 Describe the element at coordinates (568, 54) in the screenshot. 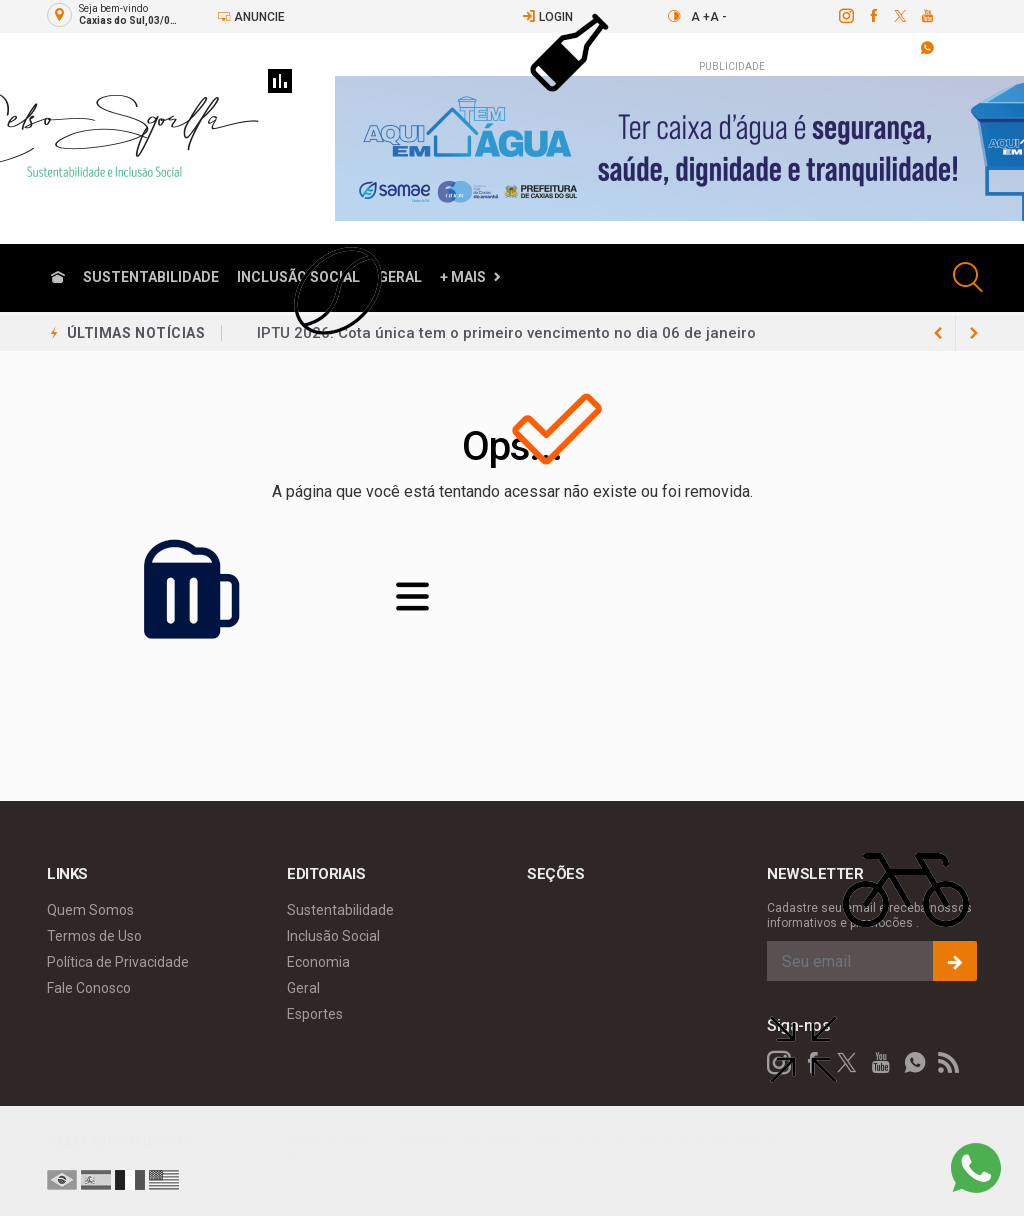

I see `browse or access beer and beverage options` at that location.